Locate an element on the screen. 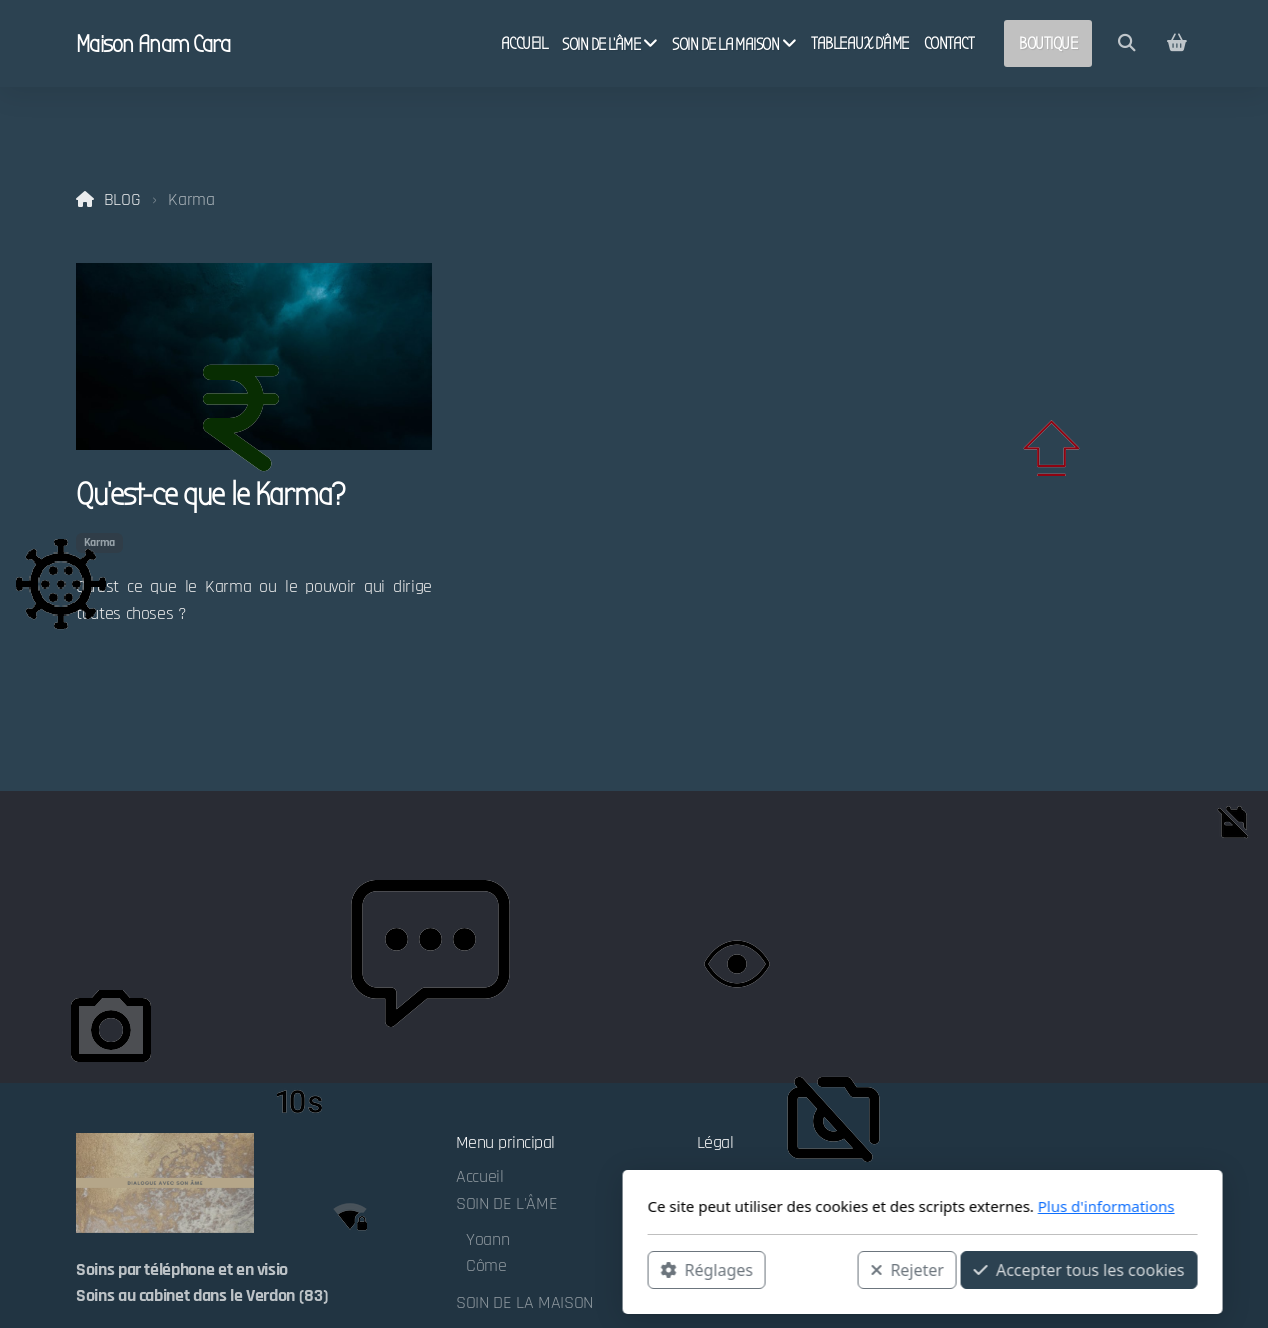 The height and width of the screenshot is (1328, 1268). camera access is disabled is located at coordinates (833, 1119).